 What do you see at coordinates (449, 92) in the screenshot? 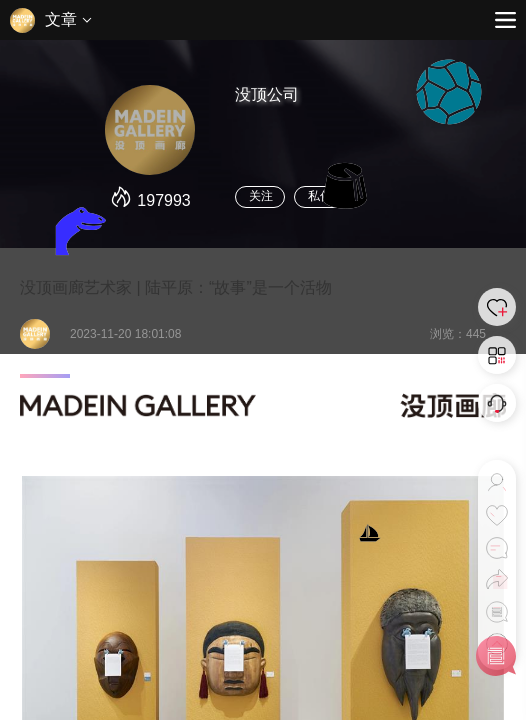
I see `stone or boulder game element` at bounding box center [449, 92].